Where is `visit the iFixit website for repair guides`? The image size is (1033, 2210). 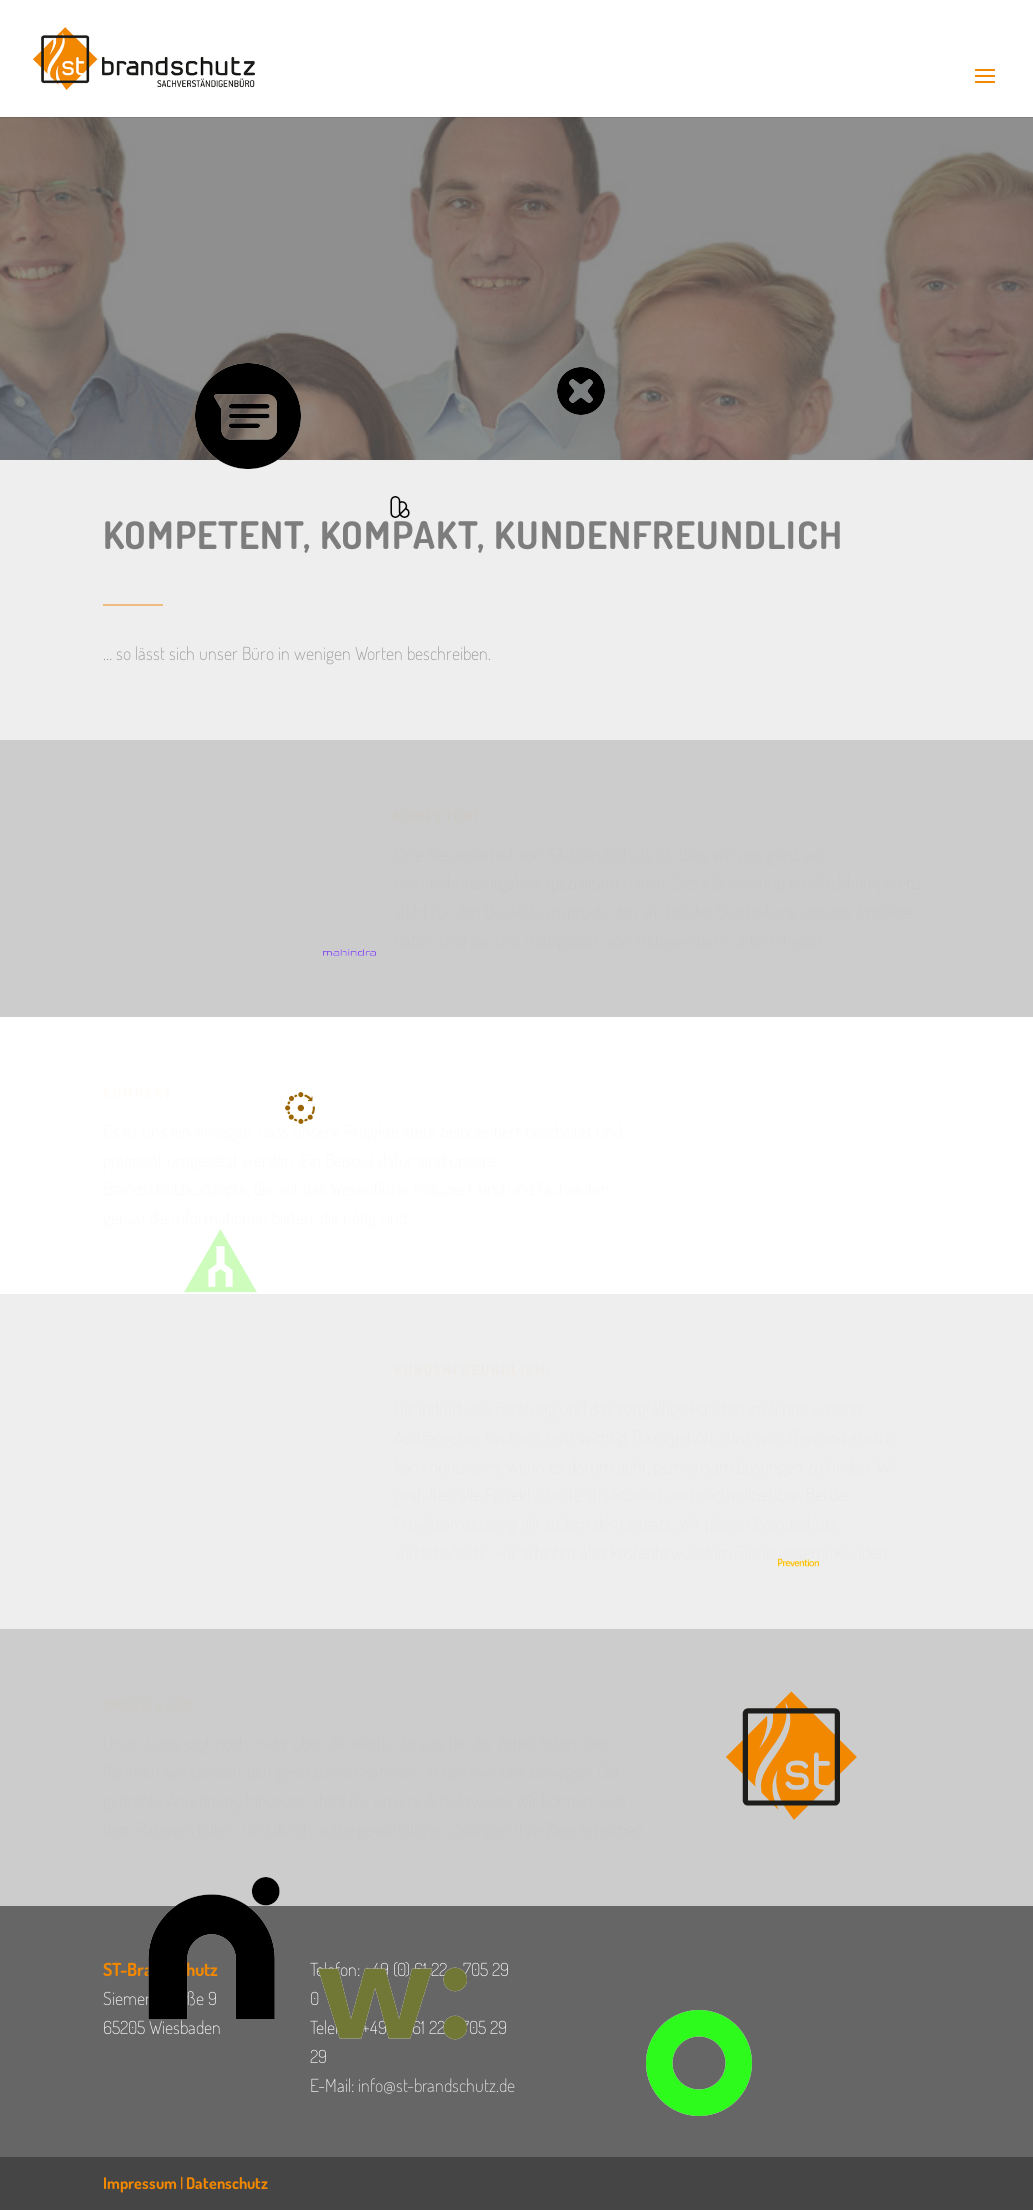
visit the iFixit website for repair guides is located at coordinates (581, 391).